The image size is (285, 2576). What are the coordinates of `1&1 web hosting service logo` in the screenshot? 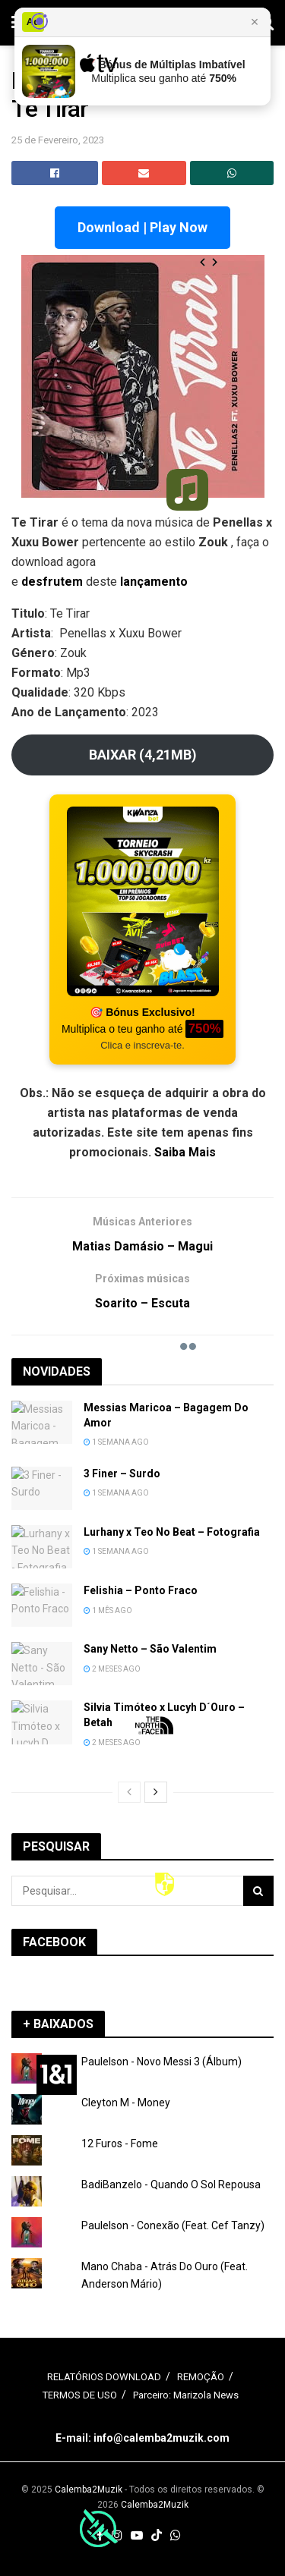 It's located at (56, 2074).